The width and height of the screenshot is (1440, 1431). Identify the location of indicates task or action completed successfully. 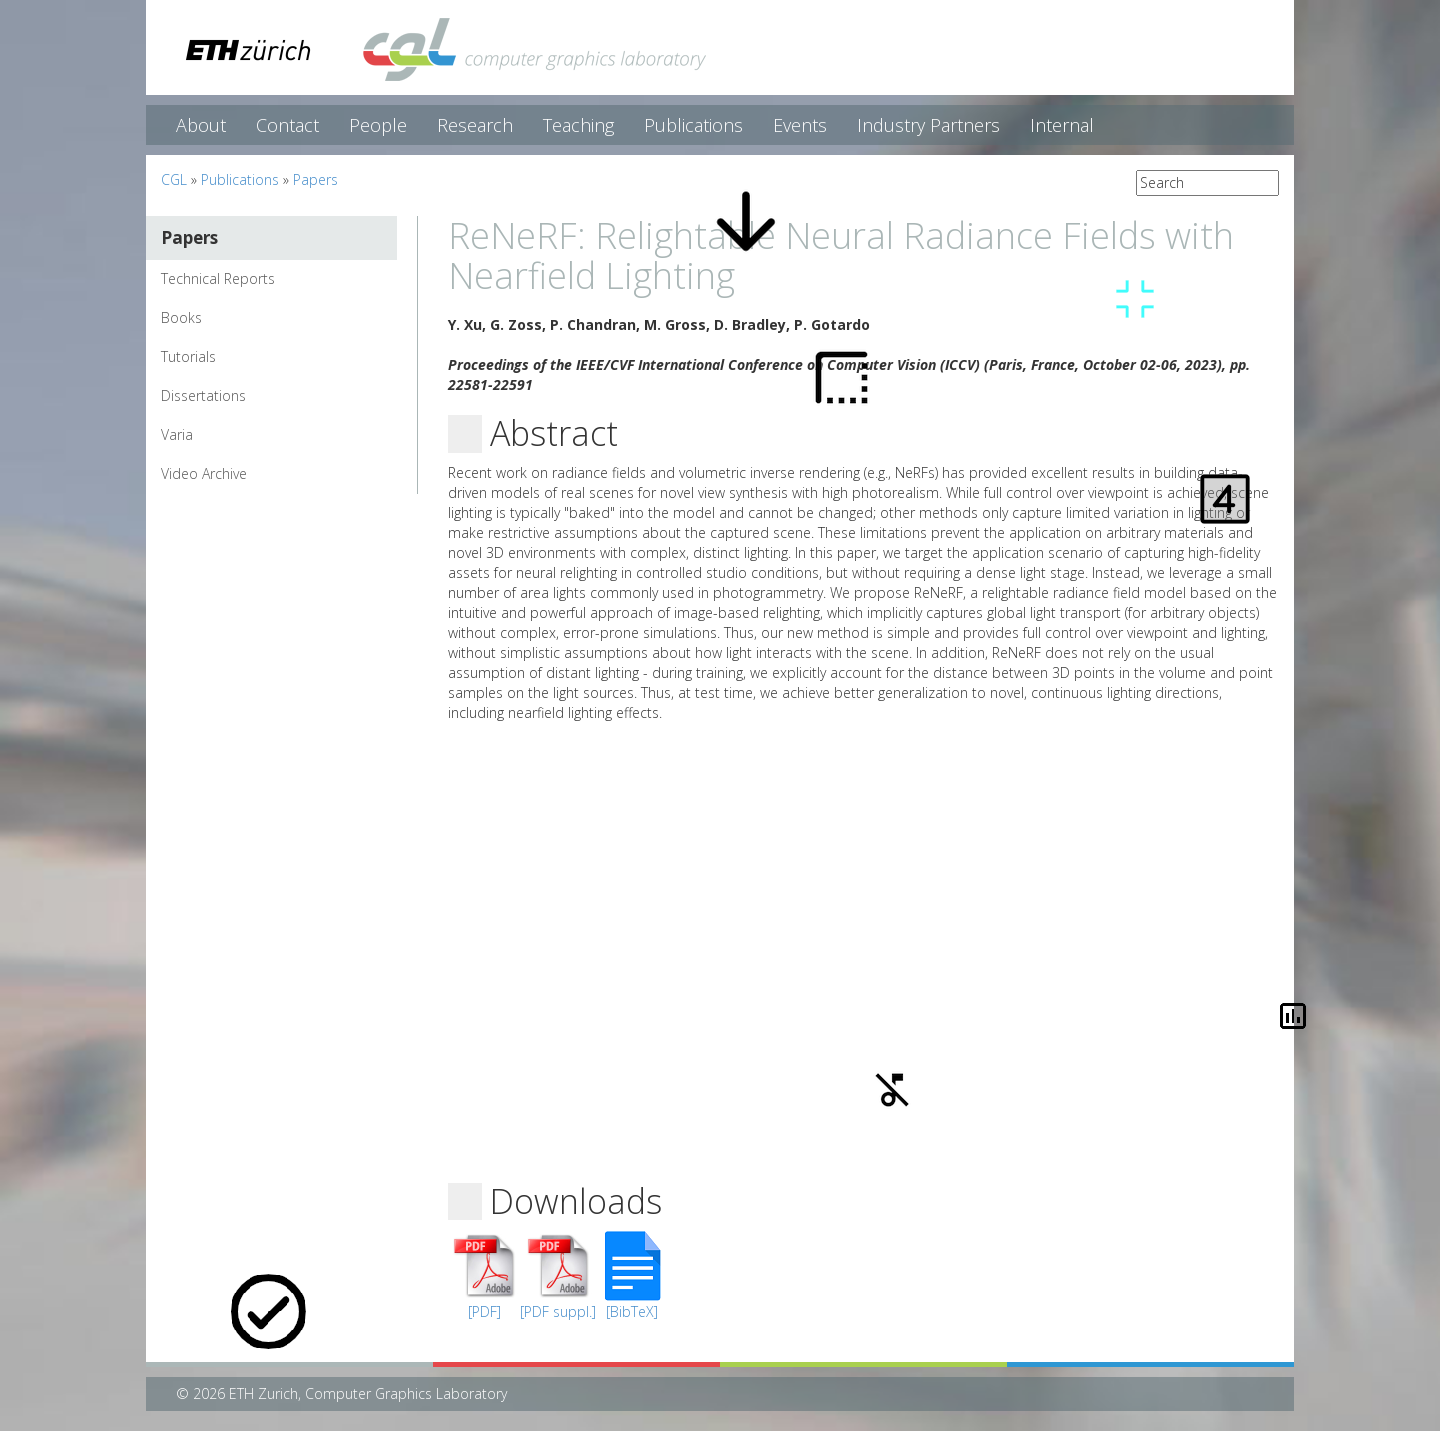
(268, 1311).